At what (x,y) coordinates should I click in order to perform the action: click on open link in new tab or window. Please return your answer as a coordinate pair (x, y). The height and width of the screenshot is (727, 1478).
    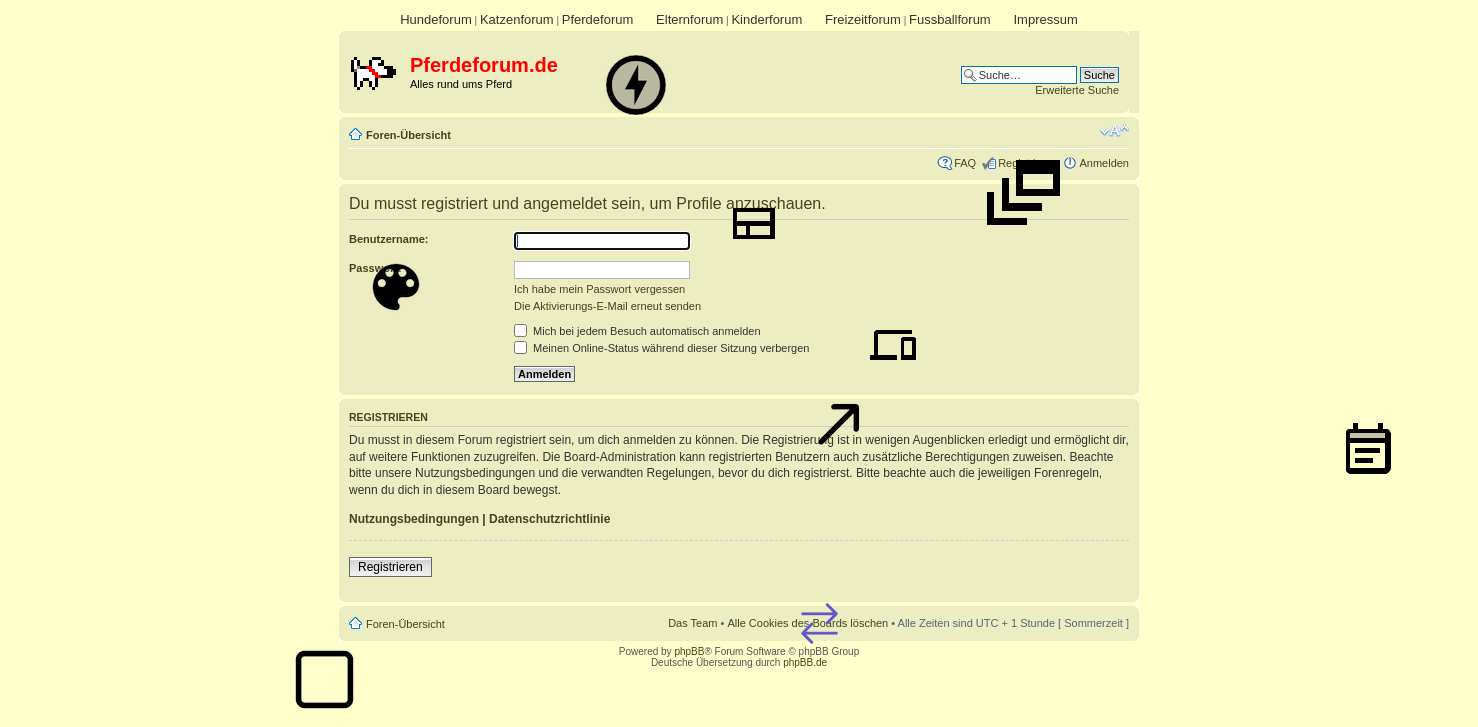
    Looking at the image, I should click on (839, 423).